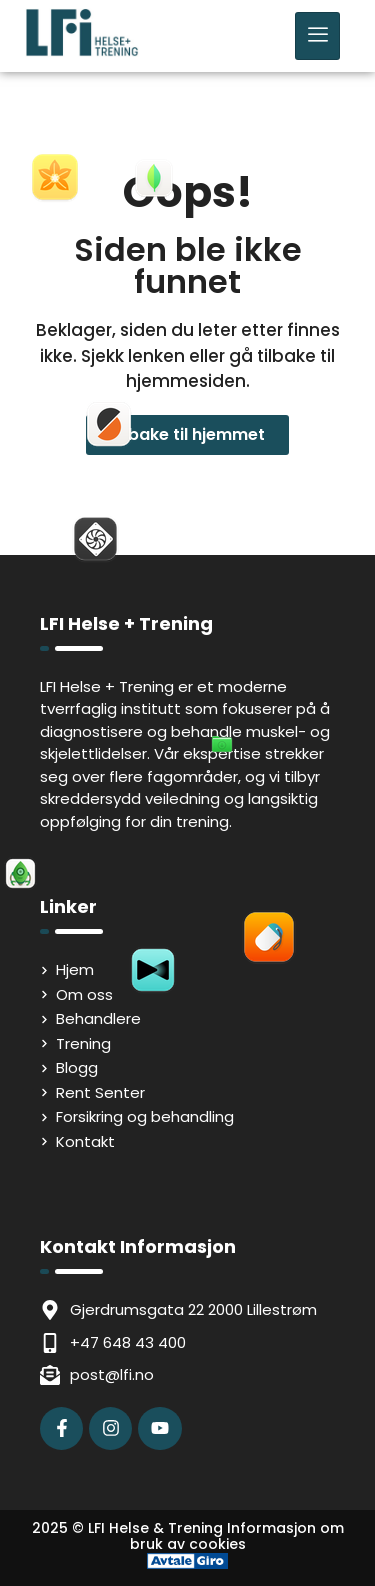  What do you see at coordinates (20, 873) in the screenshot?
I see `open Robo 3T MongoDB database management app` at bounding box center [20, 873].